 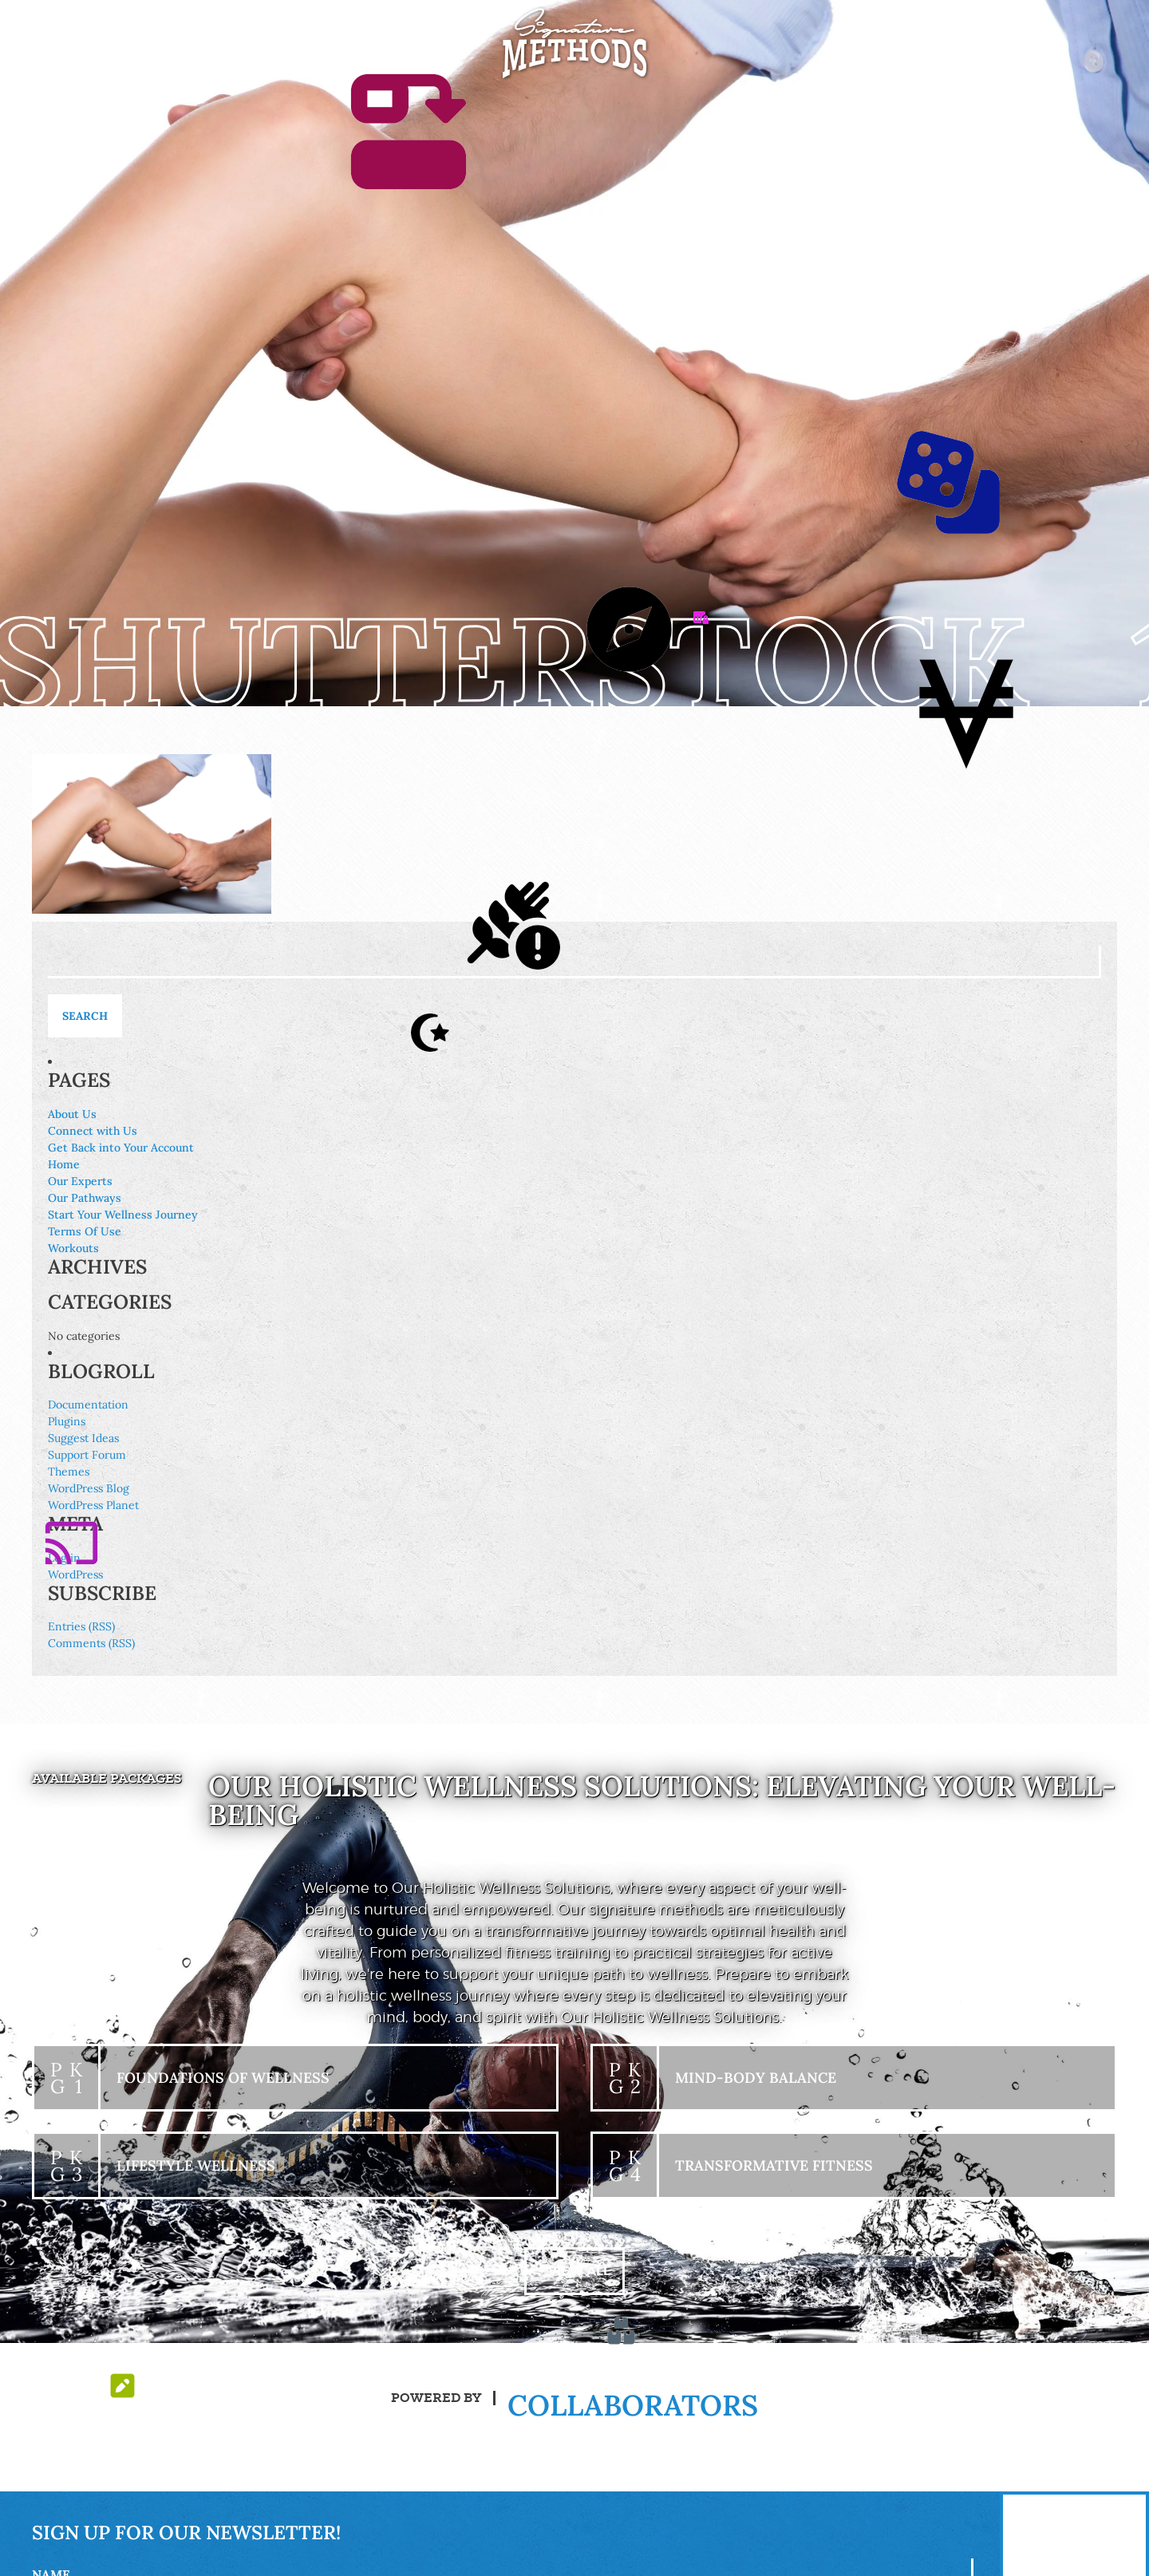 I want to click on view successor node in a flowchart or diagram, so click(x=409, y=132).